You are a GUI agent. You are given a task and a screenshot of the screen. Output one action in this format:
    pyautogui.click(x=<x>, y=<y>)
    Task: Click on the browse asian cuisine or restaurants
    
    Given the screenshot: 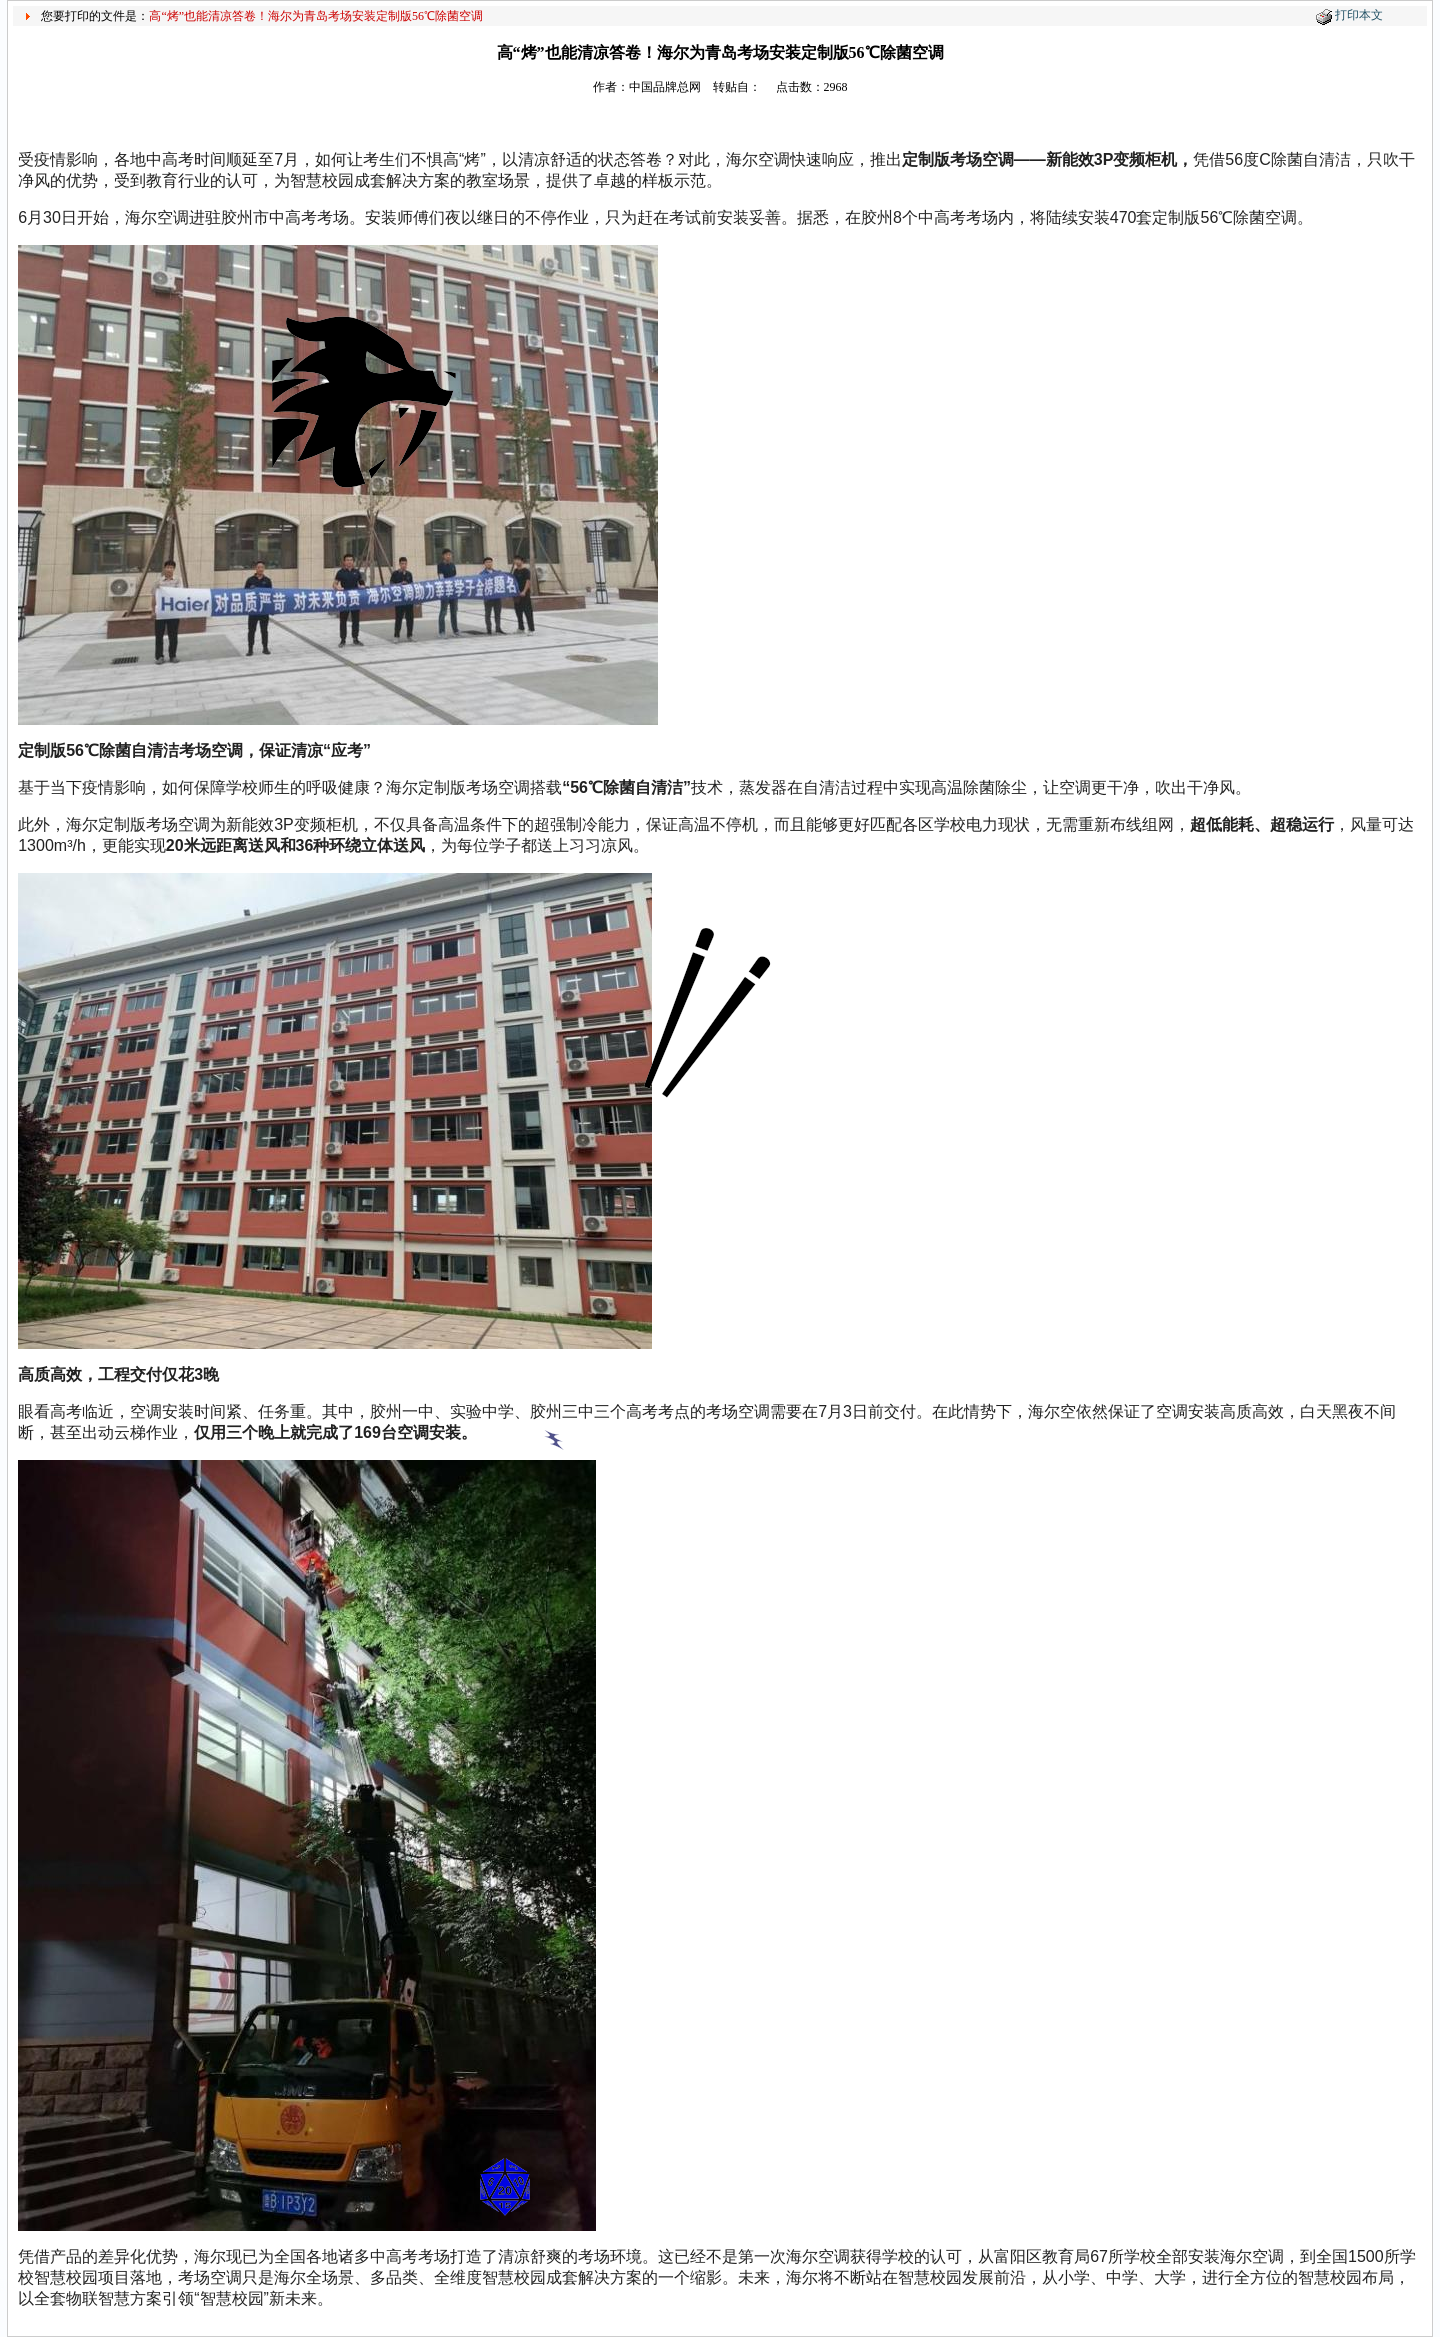 What is the action you would take?
    pyautogui.click(x=707, y=1014)
    